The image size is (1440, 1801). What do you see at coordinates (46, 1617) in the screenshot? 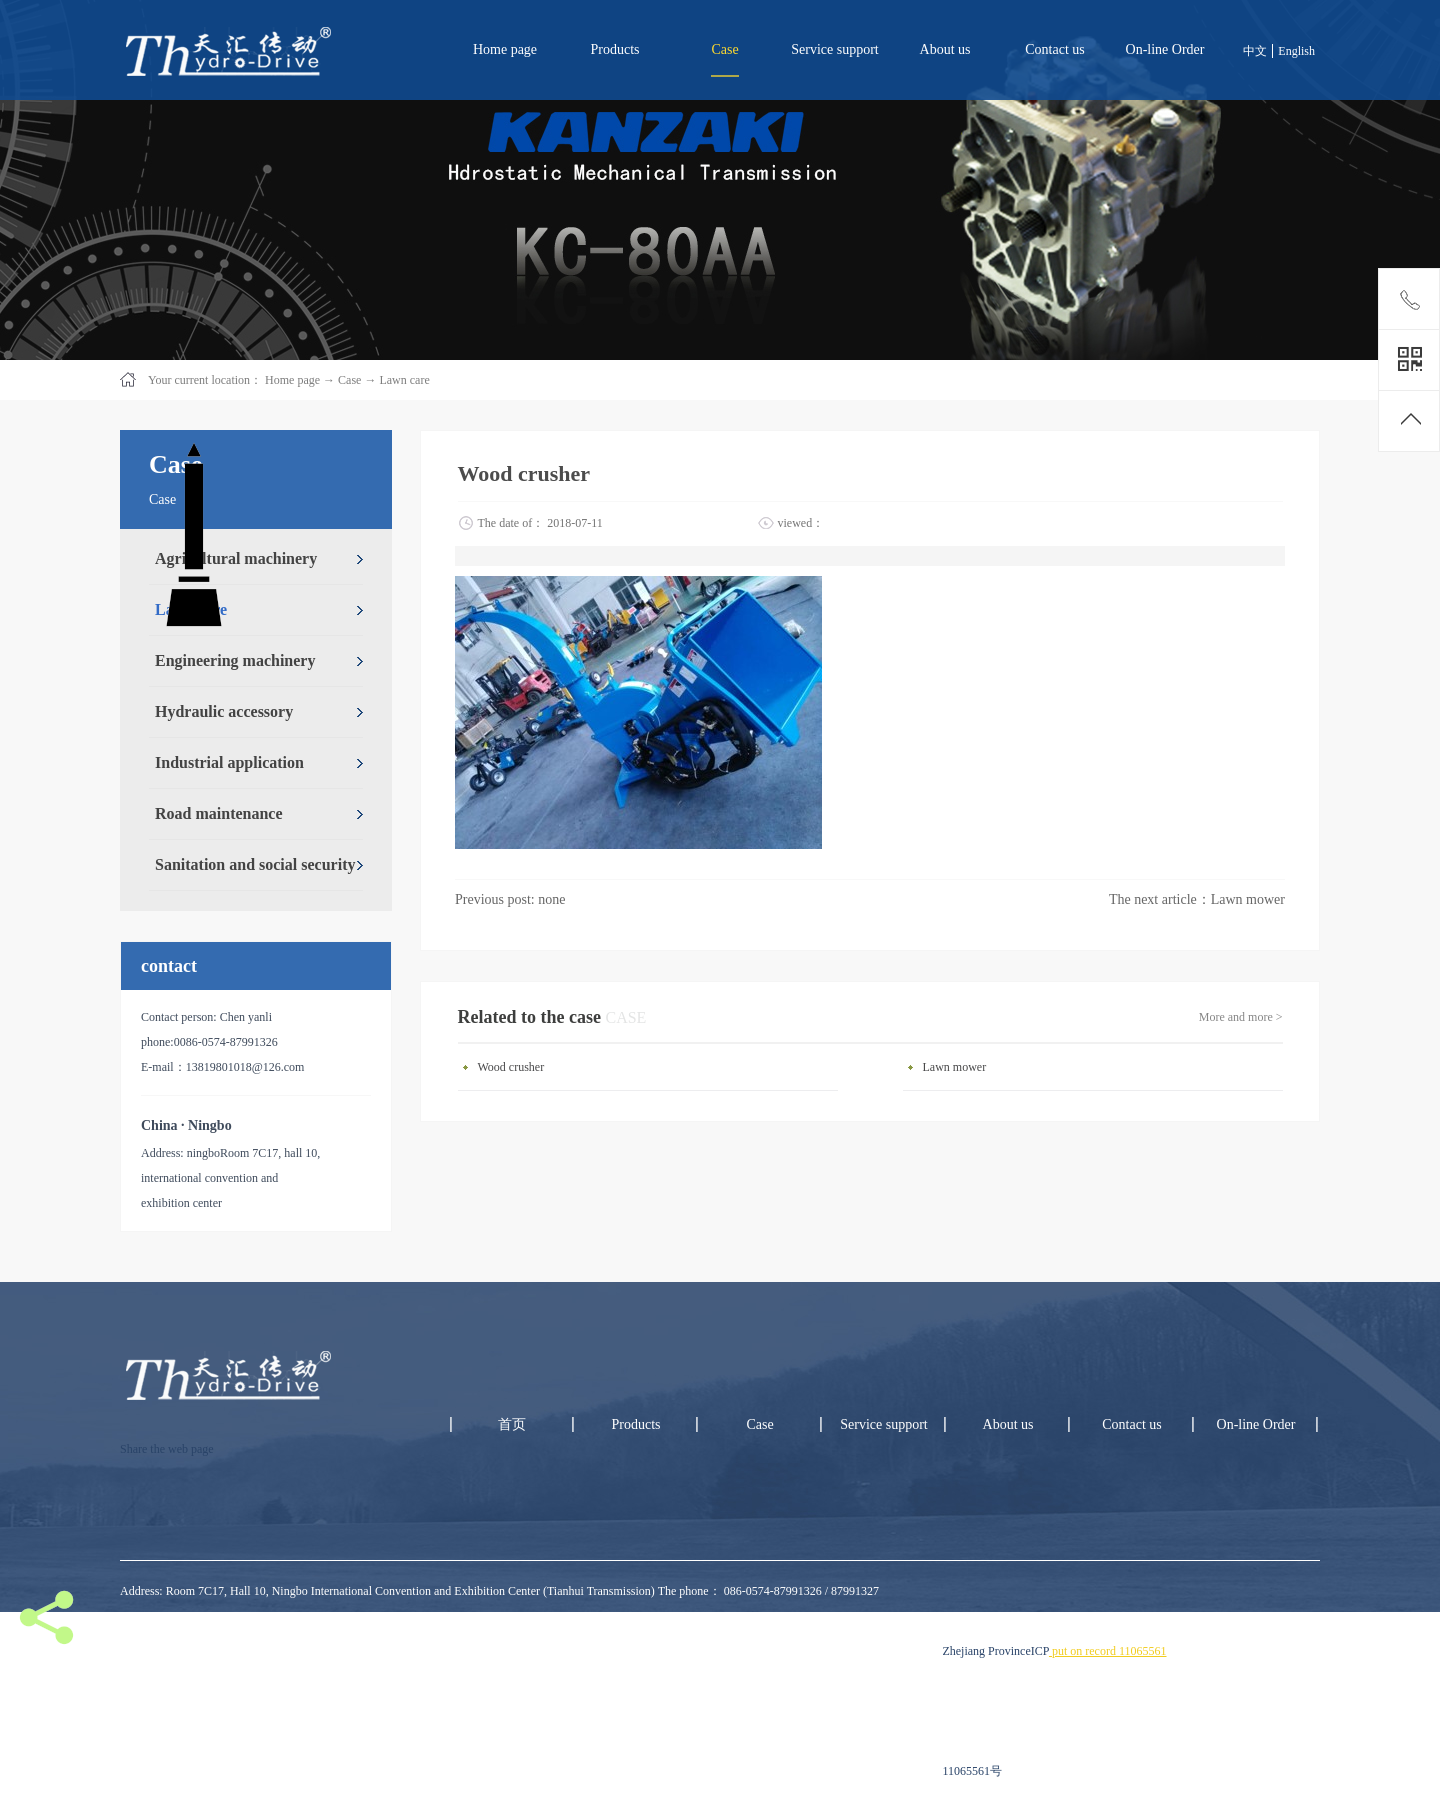
I see `share this content` at bounding box center [46, 1617].